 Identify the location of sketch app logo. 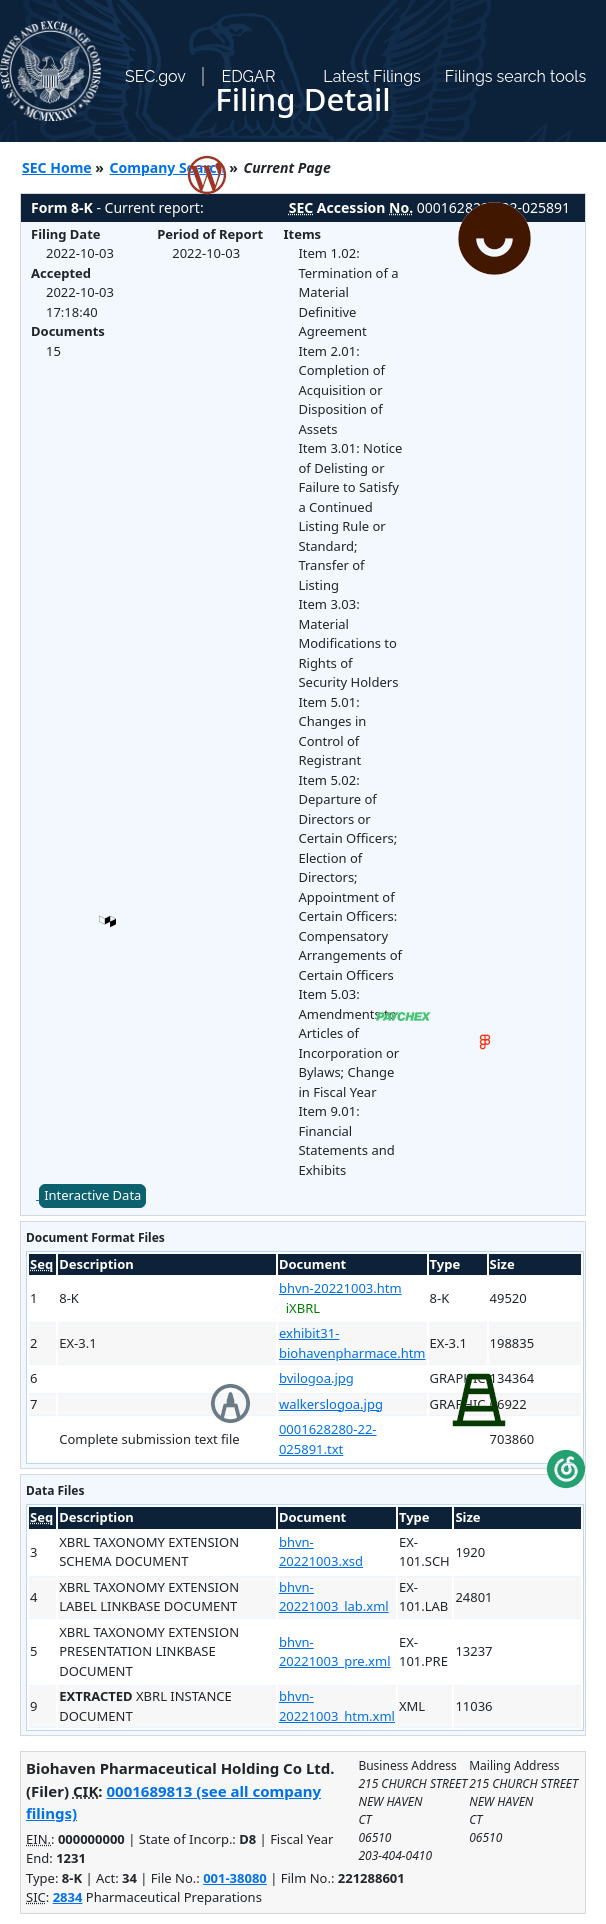
(230, 1403).